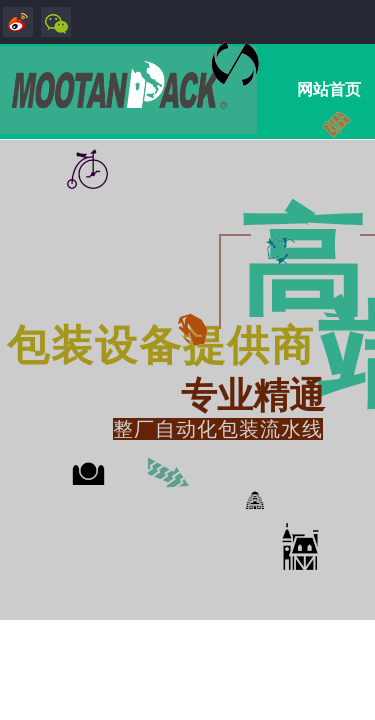  Describe the element at coordinates (192, 329) in the screenshot. I see `represents a rock or stone resource in a game` at that location.